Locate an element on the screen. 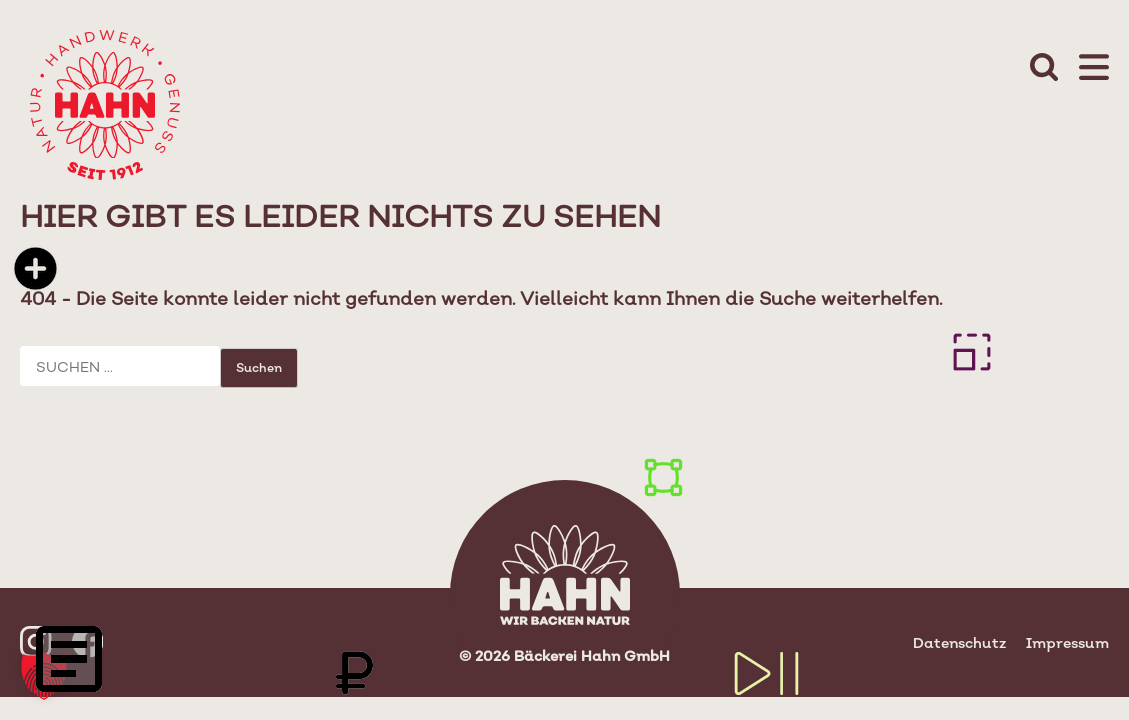 The height and width of the screenshot is (720, 1129). resize a window or element is located at coordinates (972, 352).